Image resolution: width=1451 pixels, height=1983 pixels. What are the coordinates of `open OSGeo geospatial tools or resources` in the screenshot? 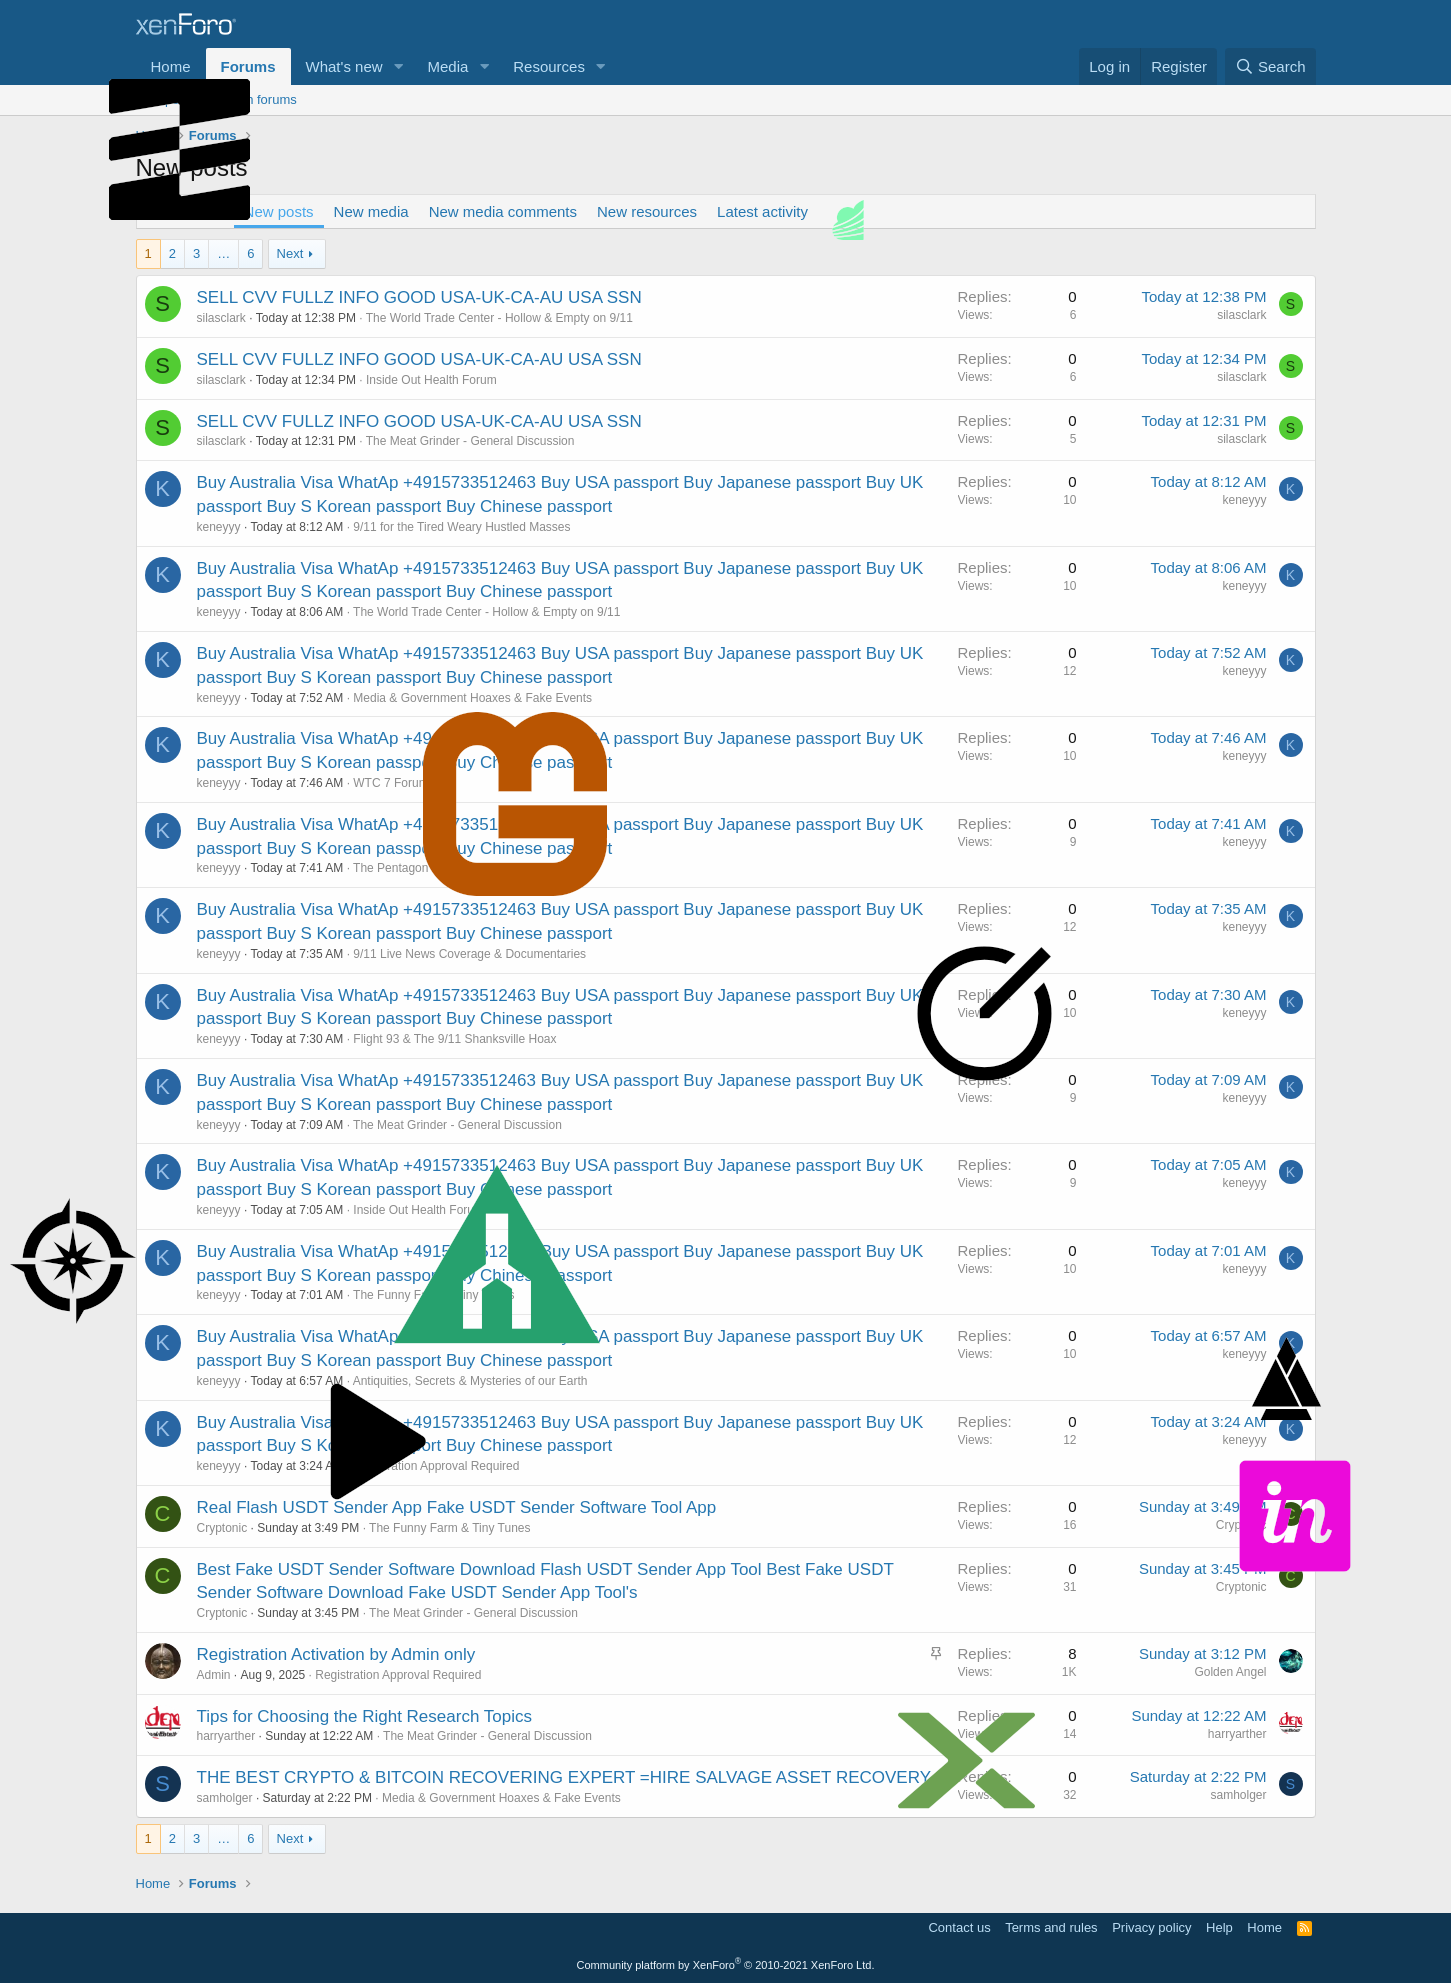 It's located at (73, 1261).